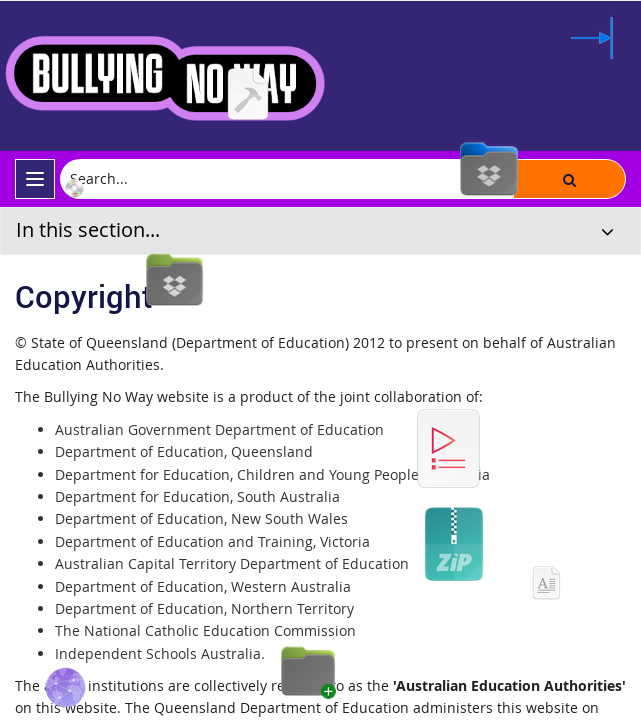 The image size is (641, 720). What do you see at coordinates (65, 687) in the screenshot?
I see `access network and connectivity settings` at bounding box center [65, 687].